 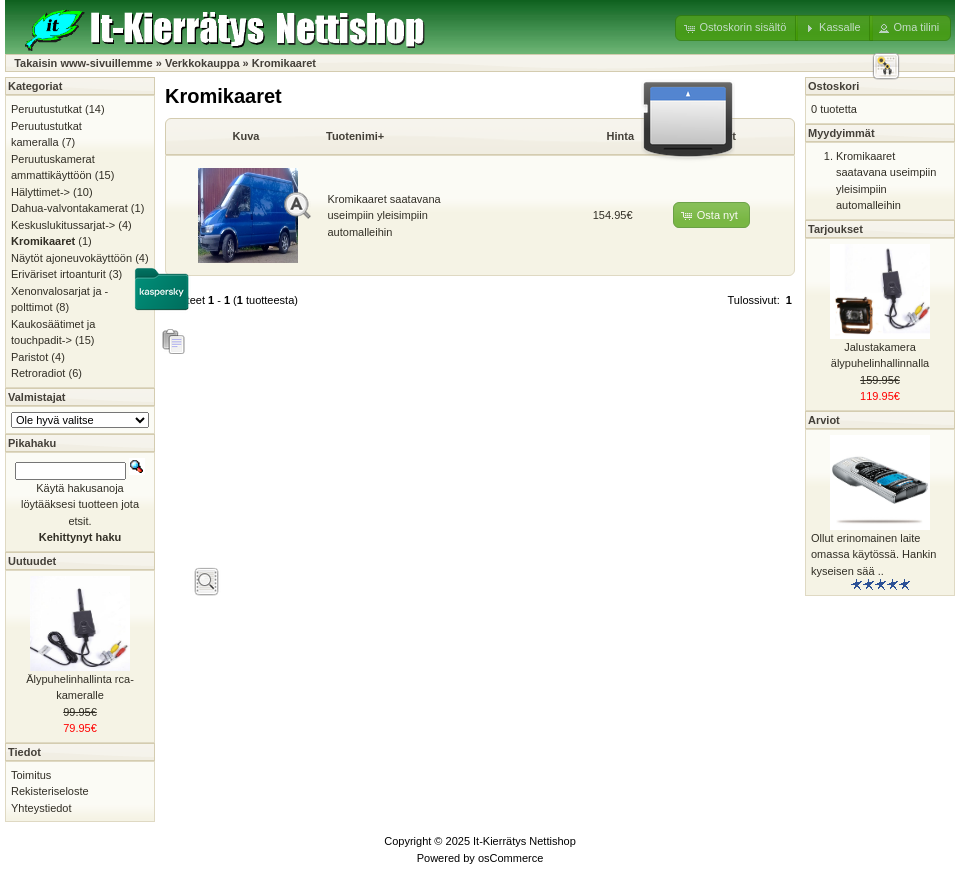 I want to click on open GNOME Builder development environment, so click(x=886, y=66).